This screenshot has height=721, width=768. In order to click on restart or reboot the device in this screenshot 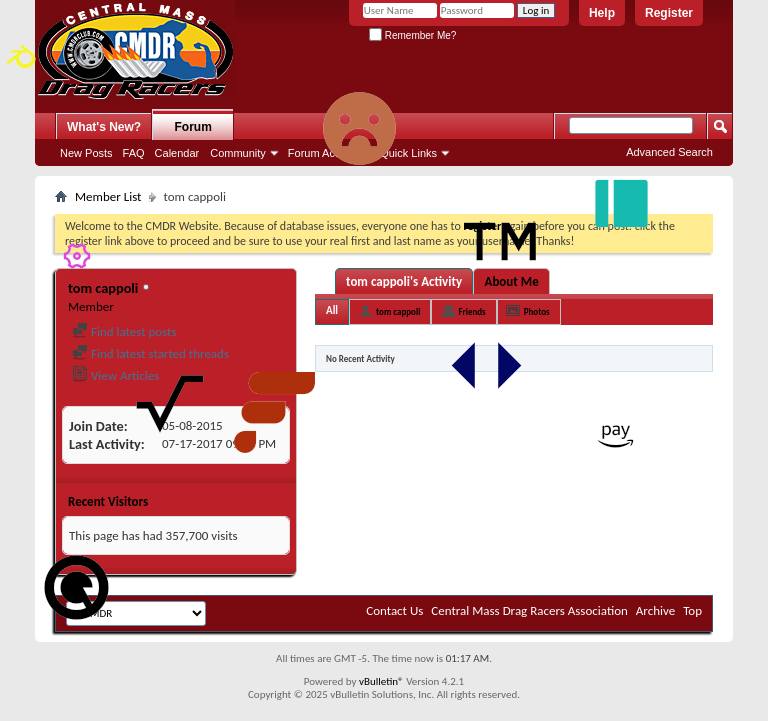, I will do `click(76, 587)`.